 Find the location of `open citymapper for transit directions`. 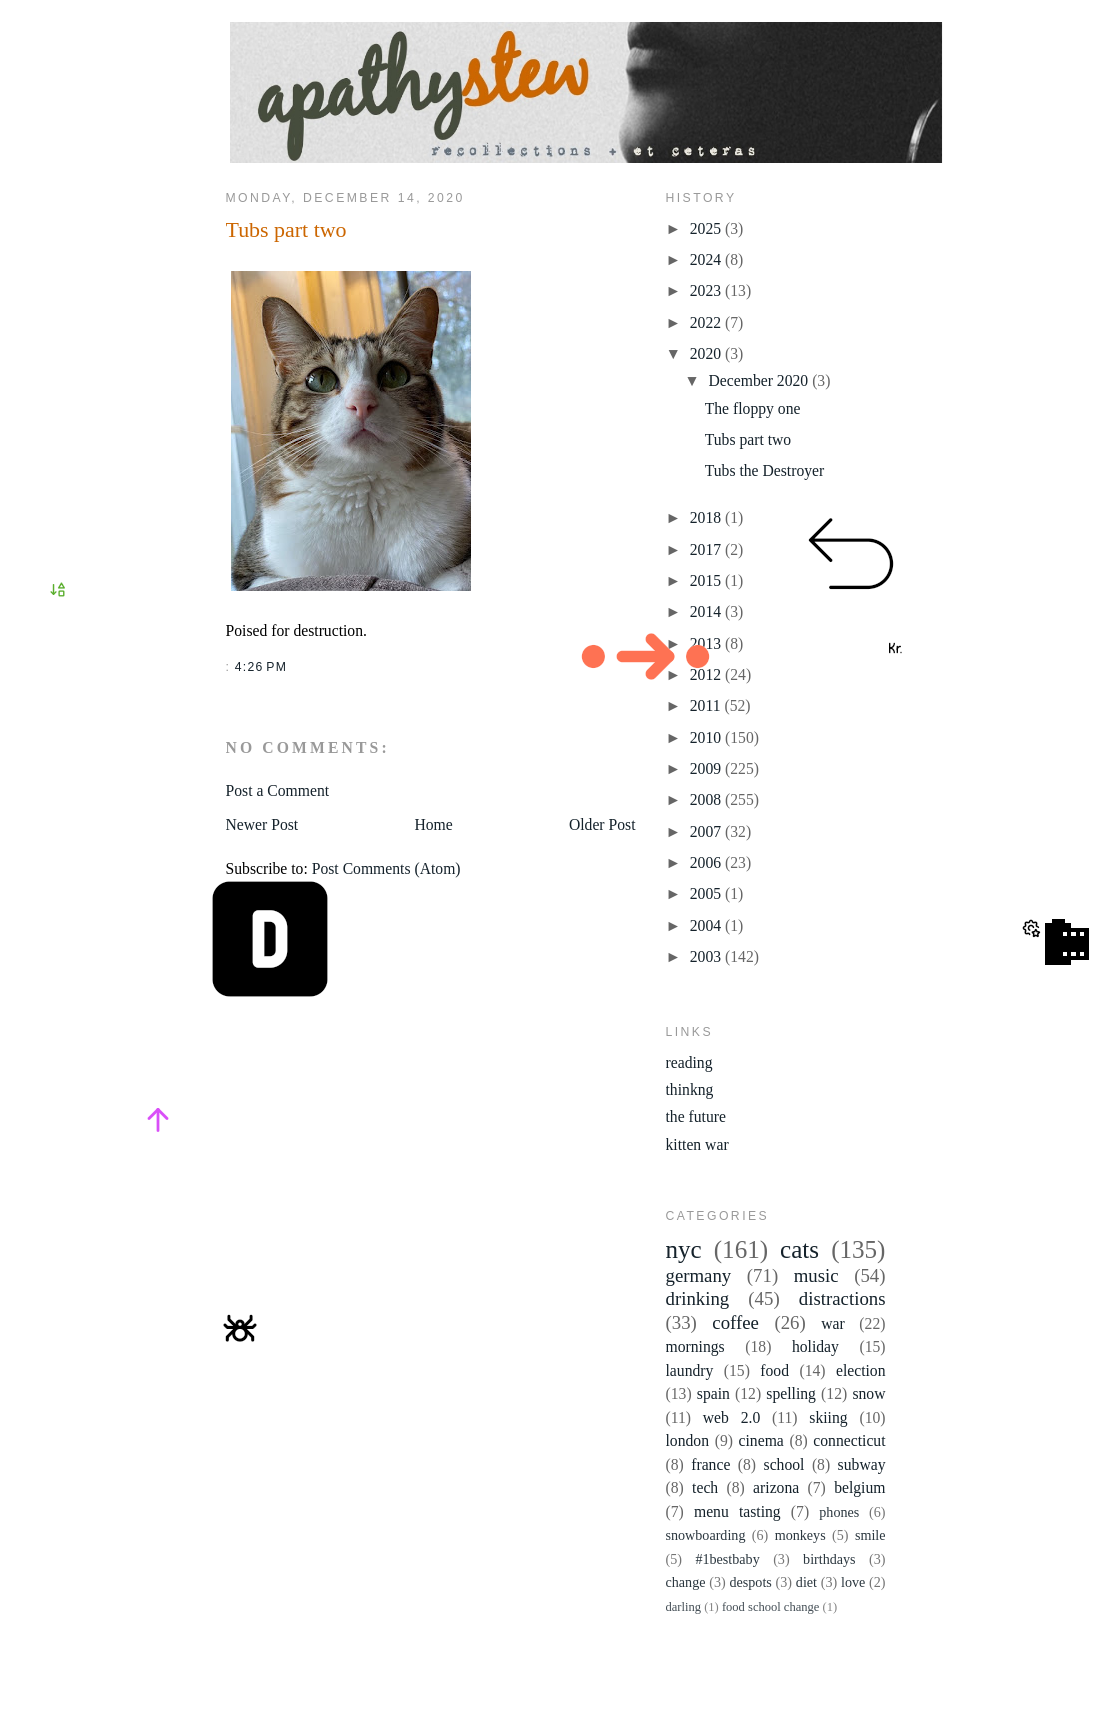

open citymapper for transit directions is located at coordinates (645, 656).